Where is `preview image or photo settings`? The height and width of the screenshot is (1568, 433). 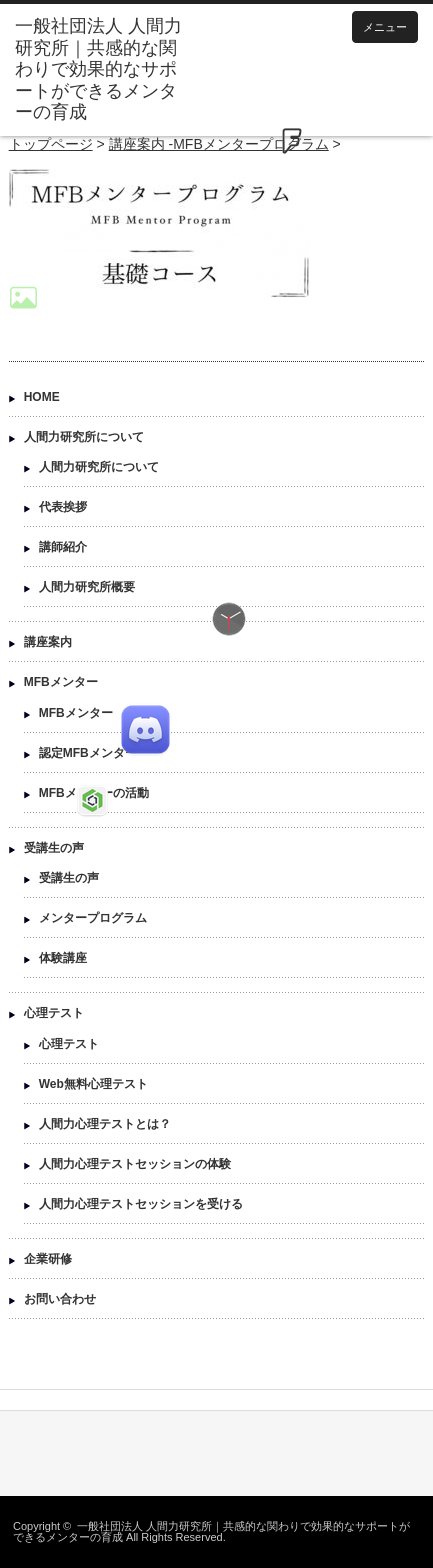
preview image or photo settings is located at coordinates (23, 298).